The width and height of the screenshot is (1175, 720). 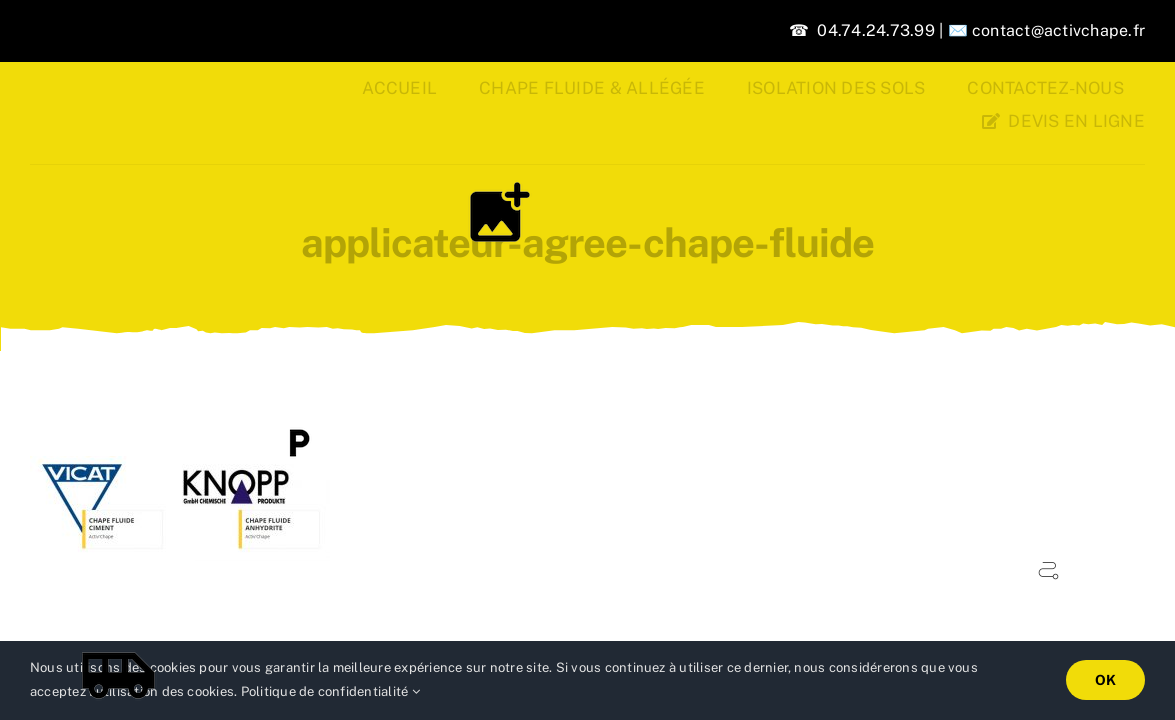 I want to click on find nearby parking locations, so click(x=299, y=443).